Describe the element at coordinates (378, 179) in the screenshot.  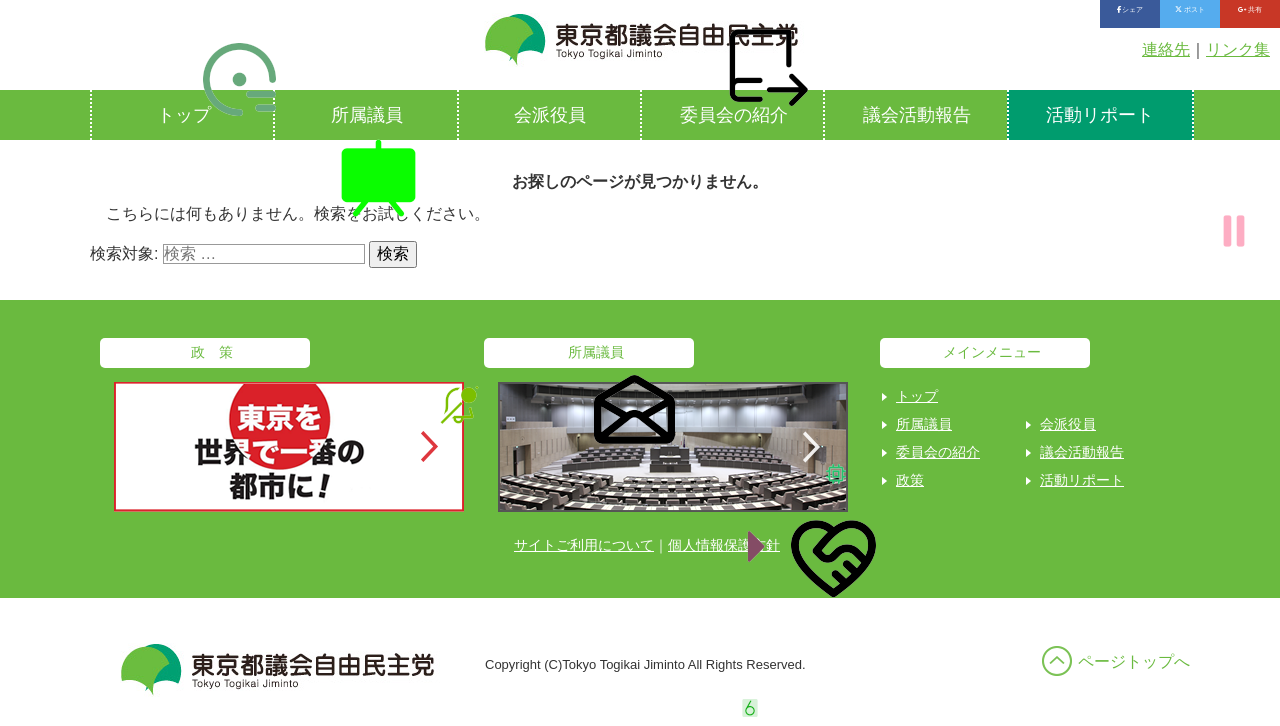
I see `start or view a presentation` at that location.